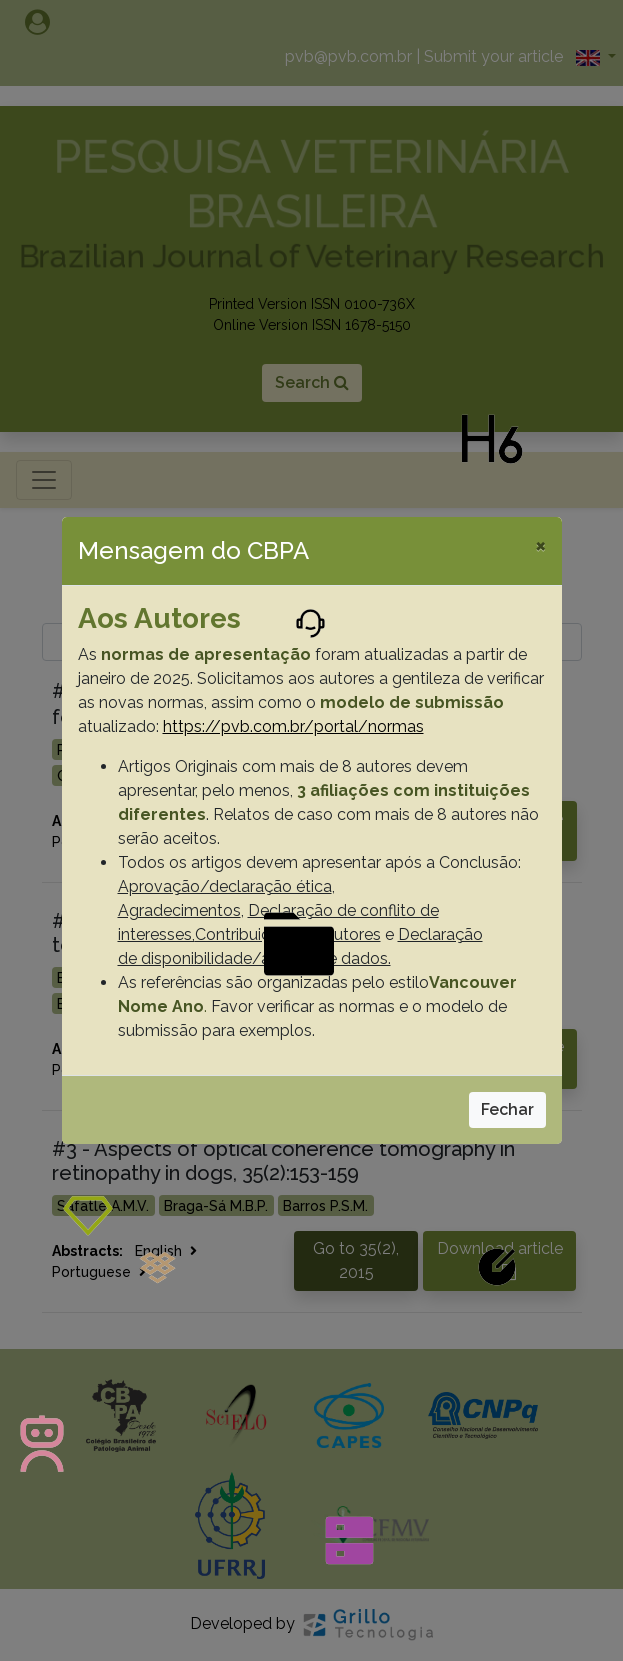  What do you see at coordinates (42, 1445) in the screenshot?
I see `access AI assistant or chatbot feature` at bounding box center [42, 1445].